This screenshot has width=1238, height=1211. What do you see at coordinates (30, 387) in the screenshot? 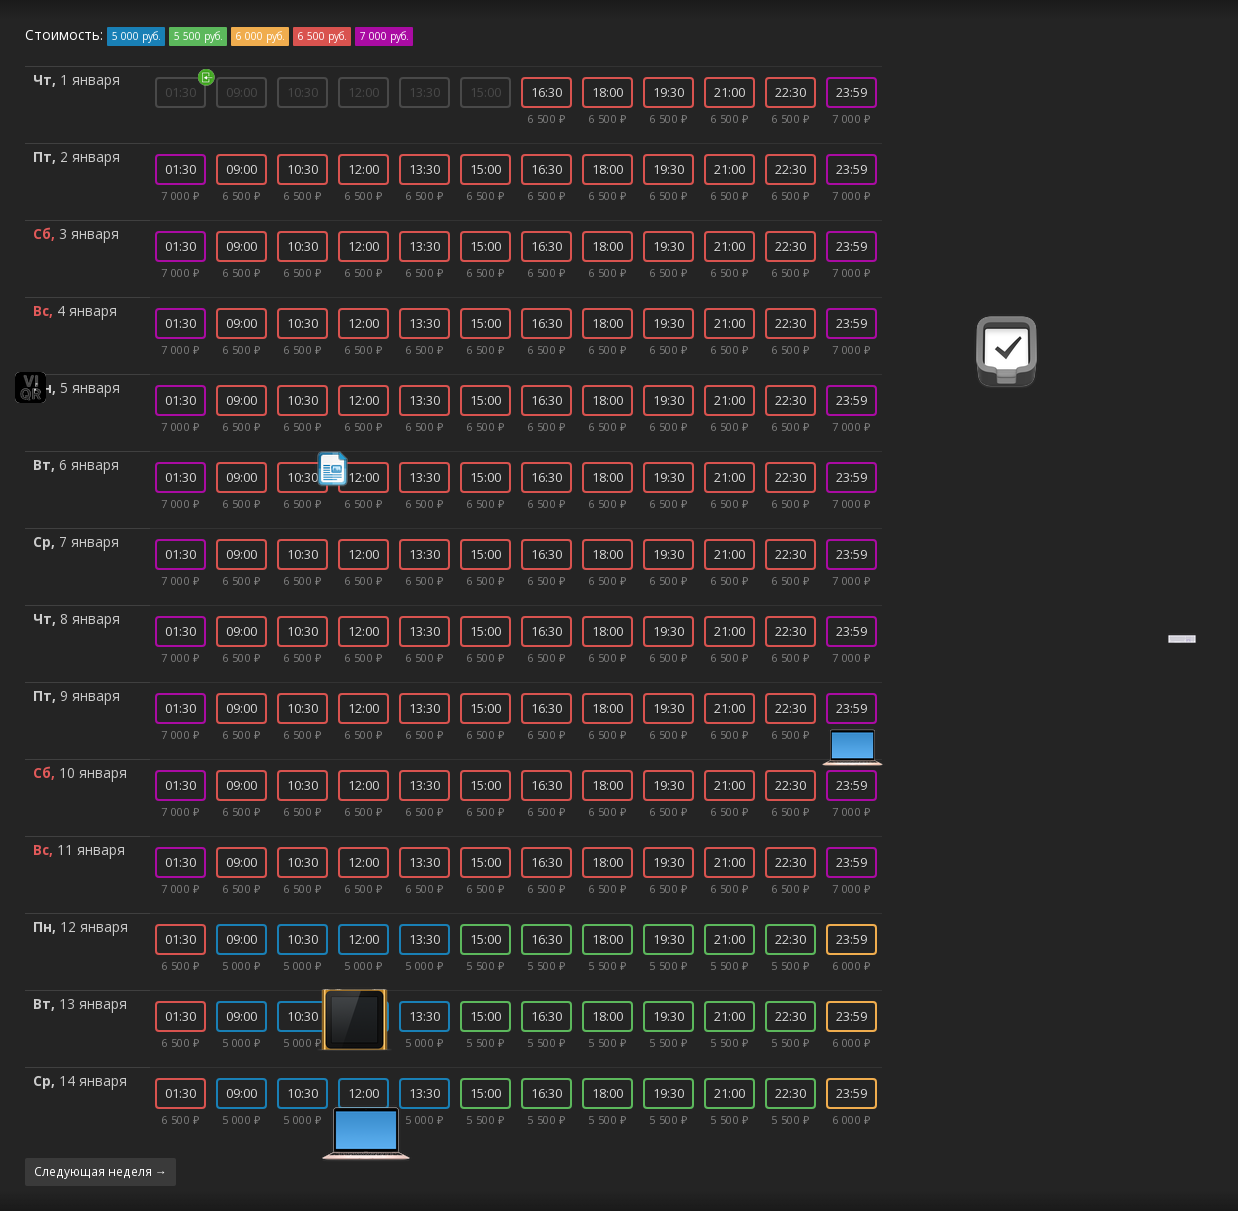
I see `switch to Vietnamese VIQR input method` at bounding box center [30, 387].